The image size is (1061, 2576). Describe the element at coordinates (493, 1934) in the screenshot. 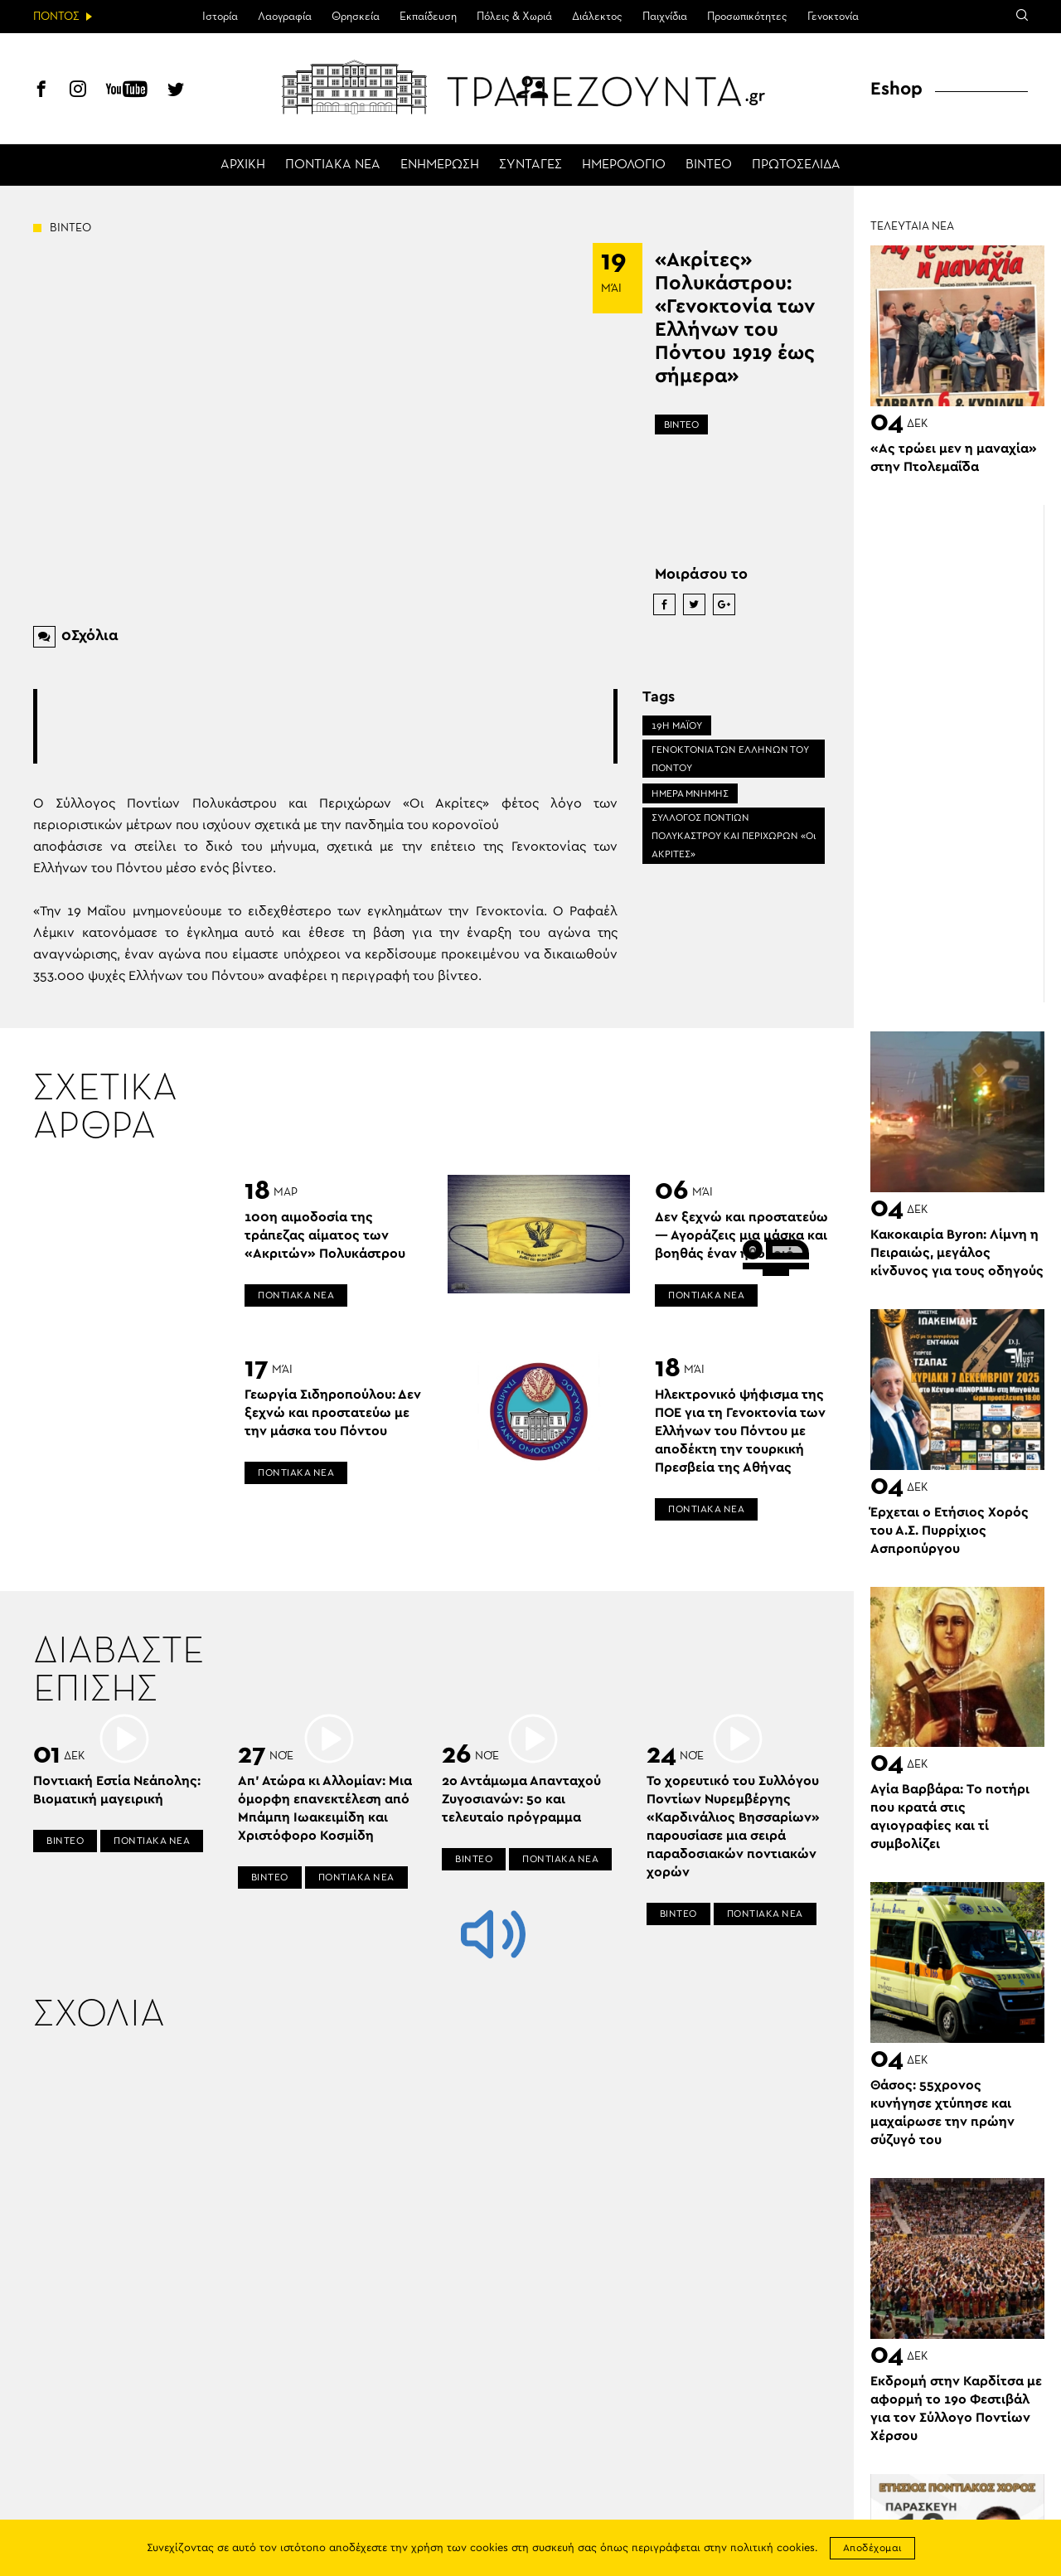

I see `unmute audio or turn sound on` at that location.